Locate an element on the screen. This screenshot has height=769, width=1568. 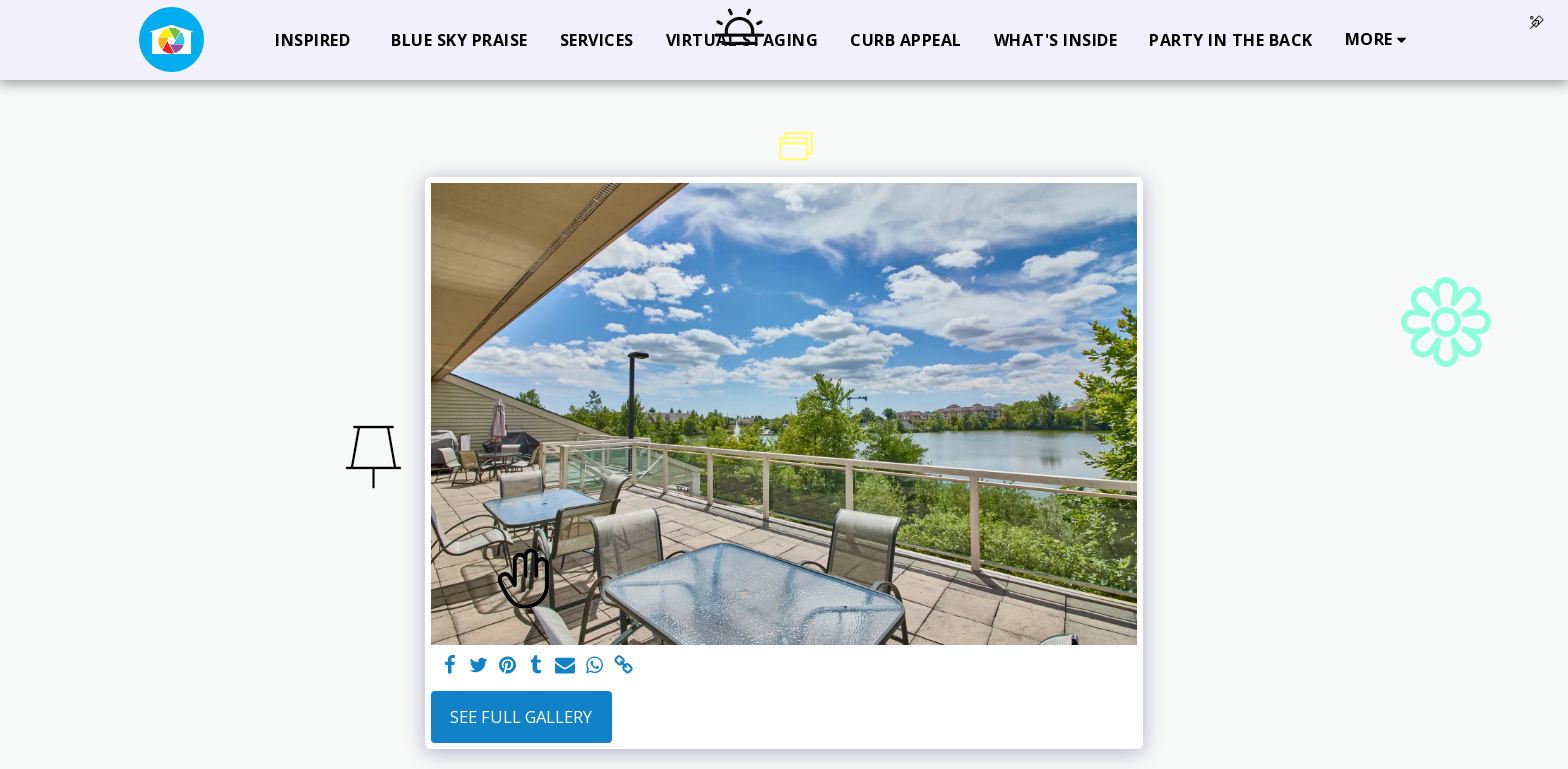
open multiple browser windows is located at coordinates (796, 146).